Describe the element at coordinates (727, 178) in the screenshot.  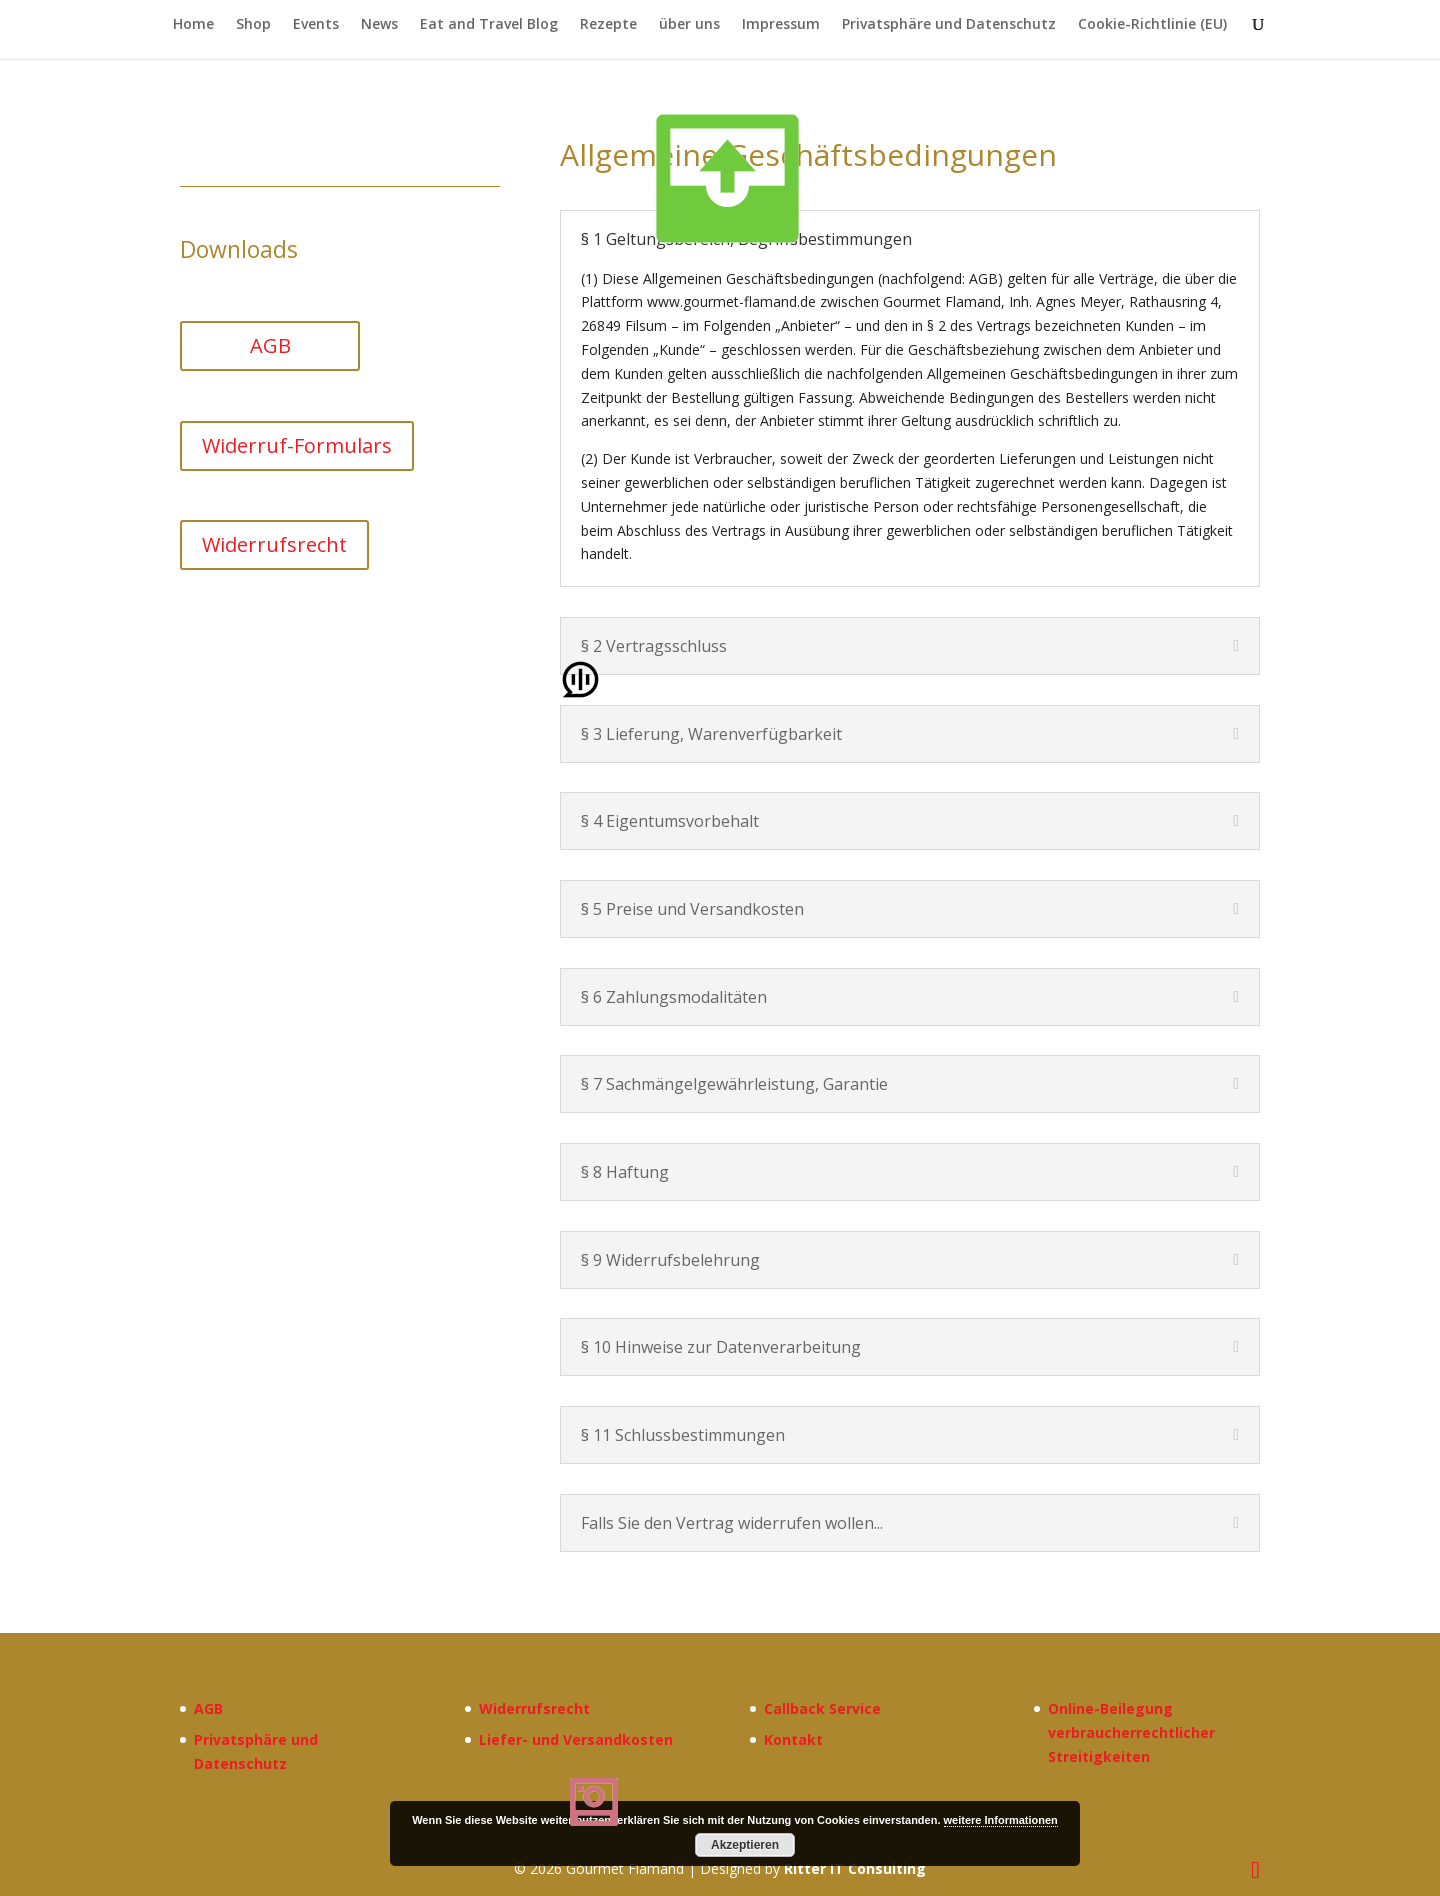
I see `export or upload a file` at that location.